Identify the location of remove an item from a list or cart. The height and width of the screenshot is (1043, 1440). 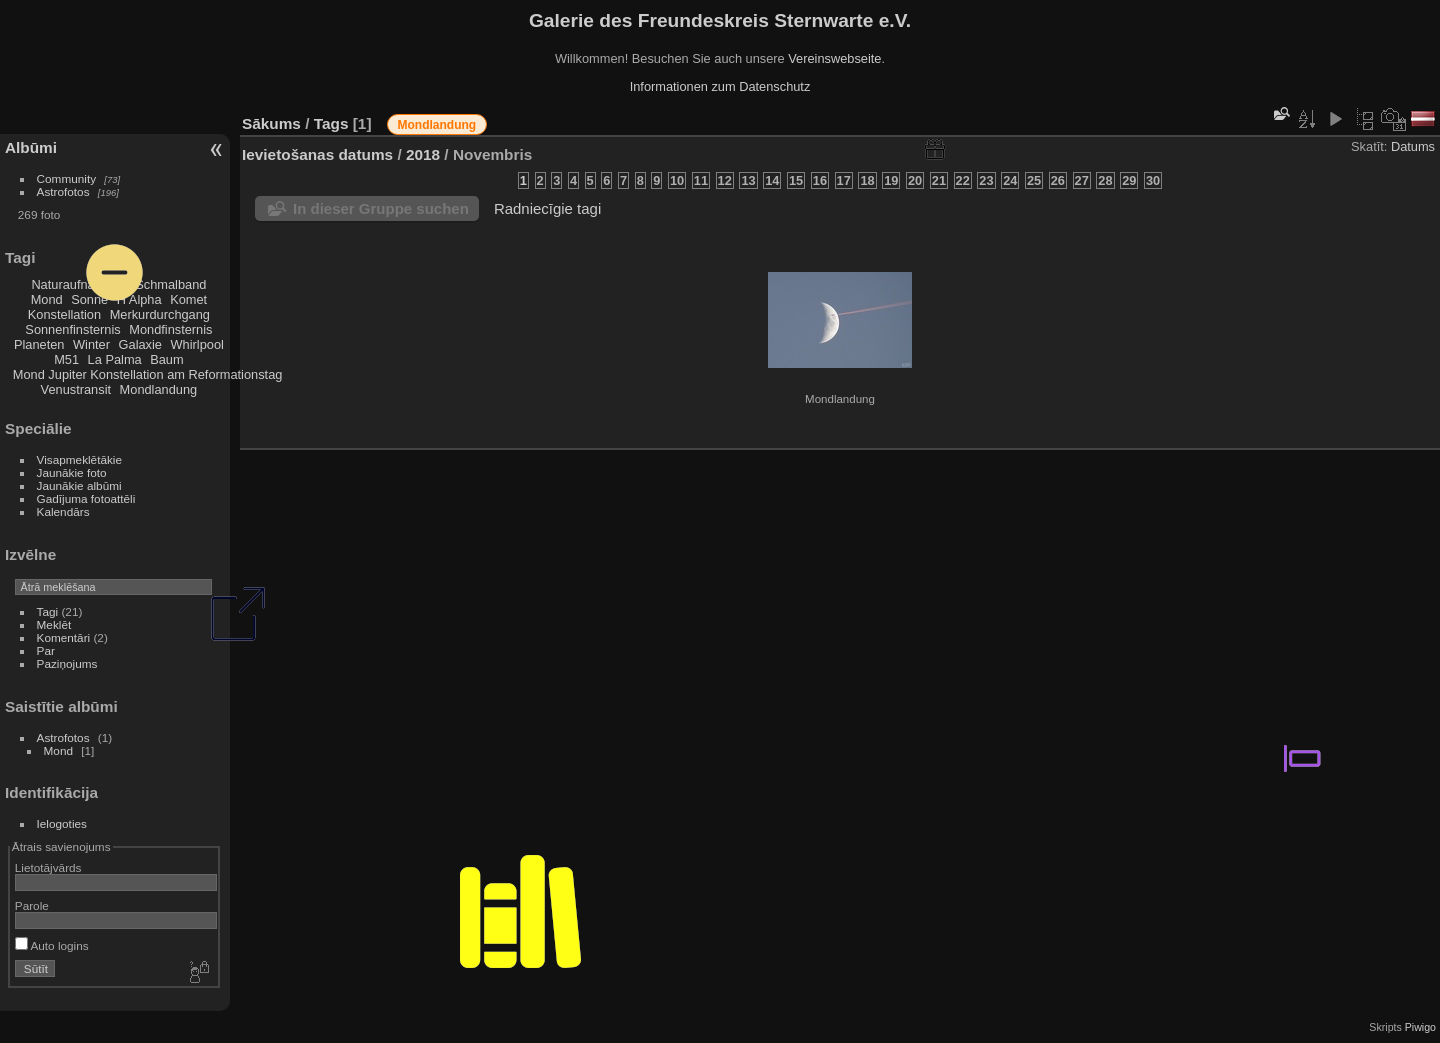
(114, 272).